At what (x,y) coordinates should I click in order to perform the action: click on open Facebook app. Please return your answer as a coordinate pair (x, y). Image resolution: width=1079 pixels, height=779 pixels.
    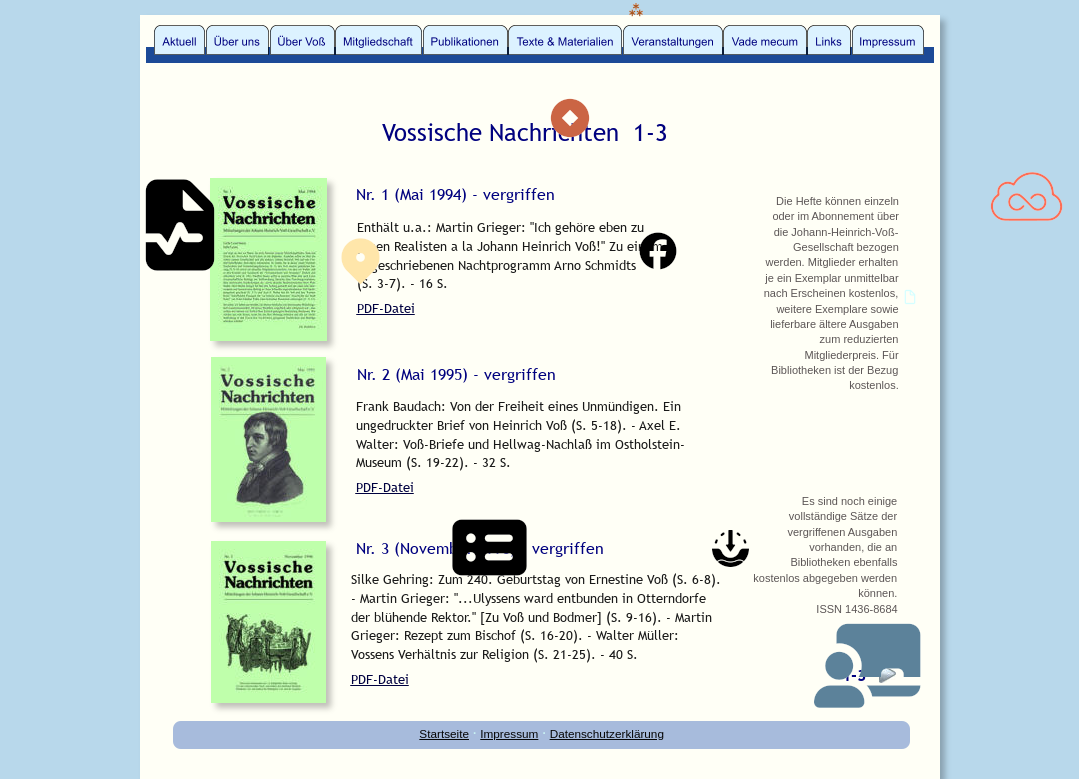
    Looking at the image, I should click on (658, 251).